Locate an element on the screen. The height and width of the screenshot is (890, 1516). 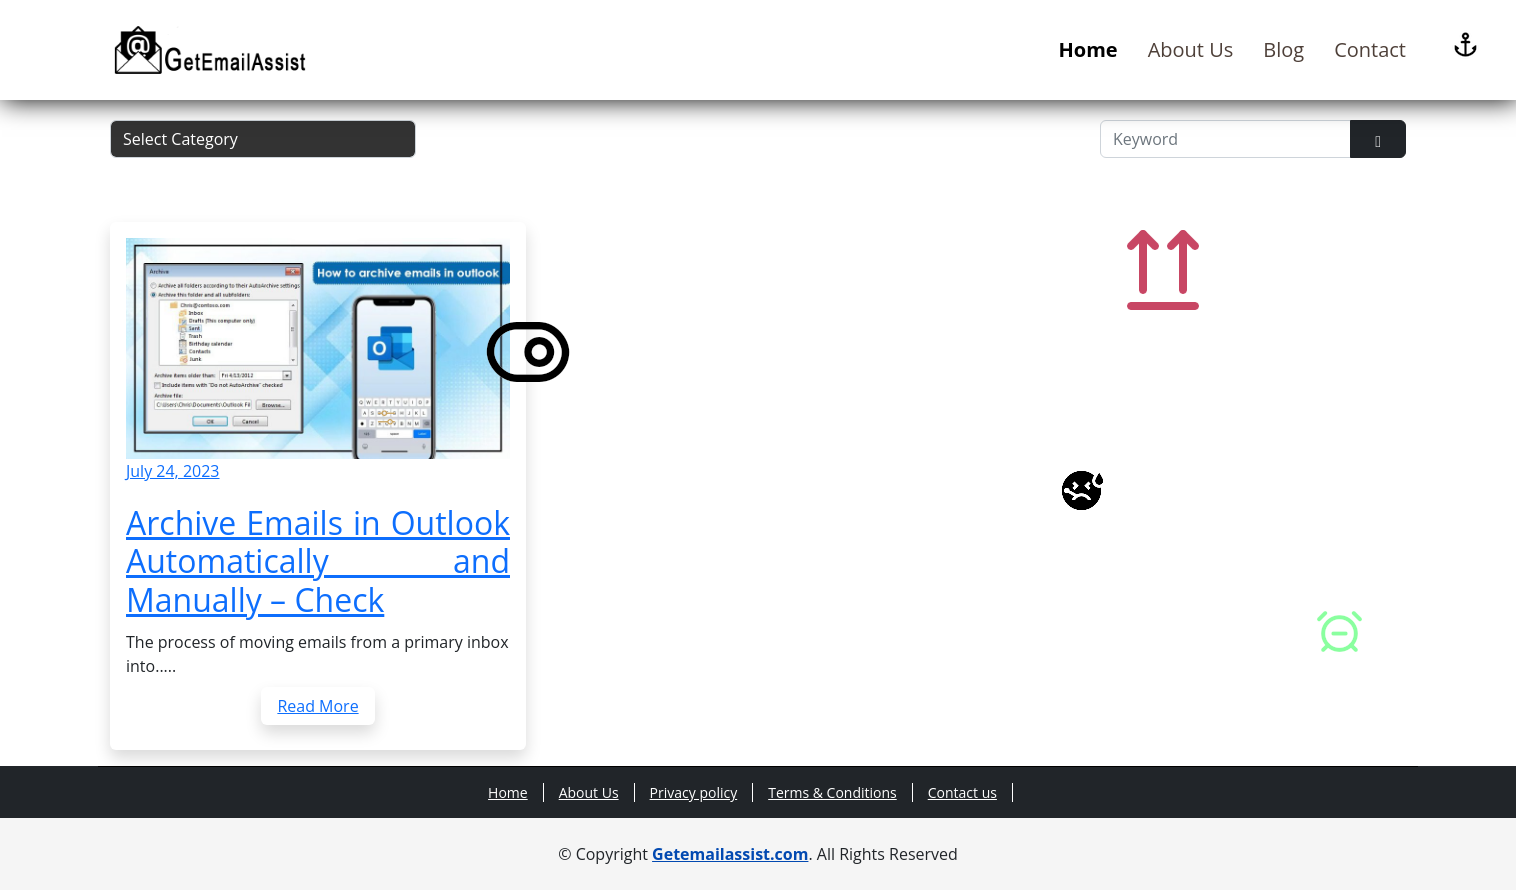
adjust settings or preferences is located at coordinates (386, 417).